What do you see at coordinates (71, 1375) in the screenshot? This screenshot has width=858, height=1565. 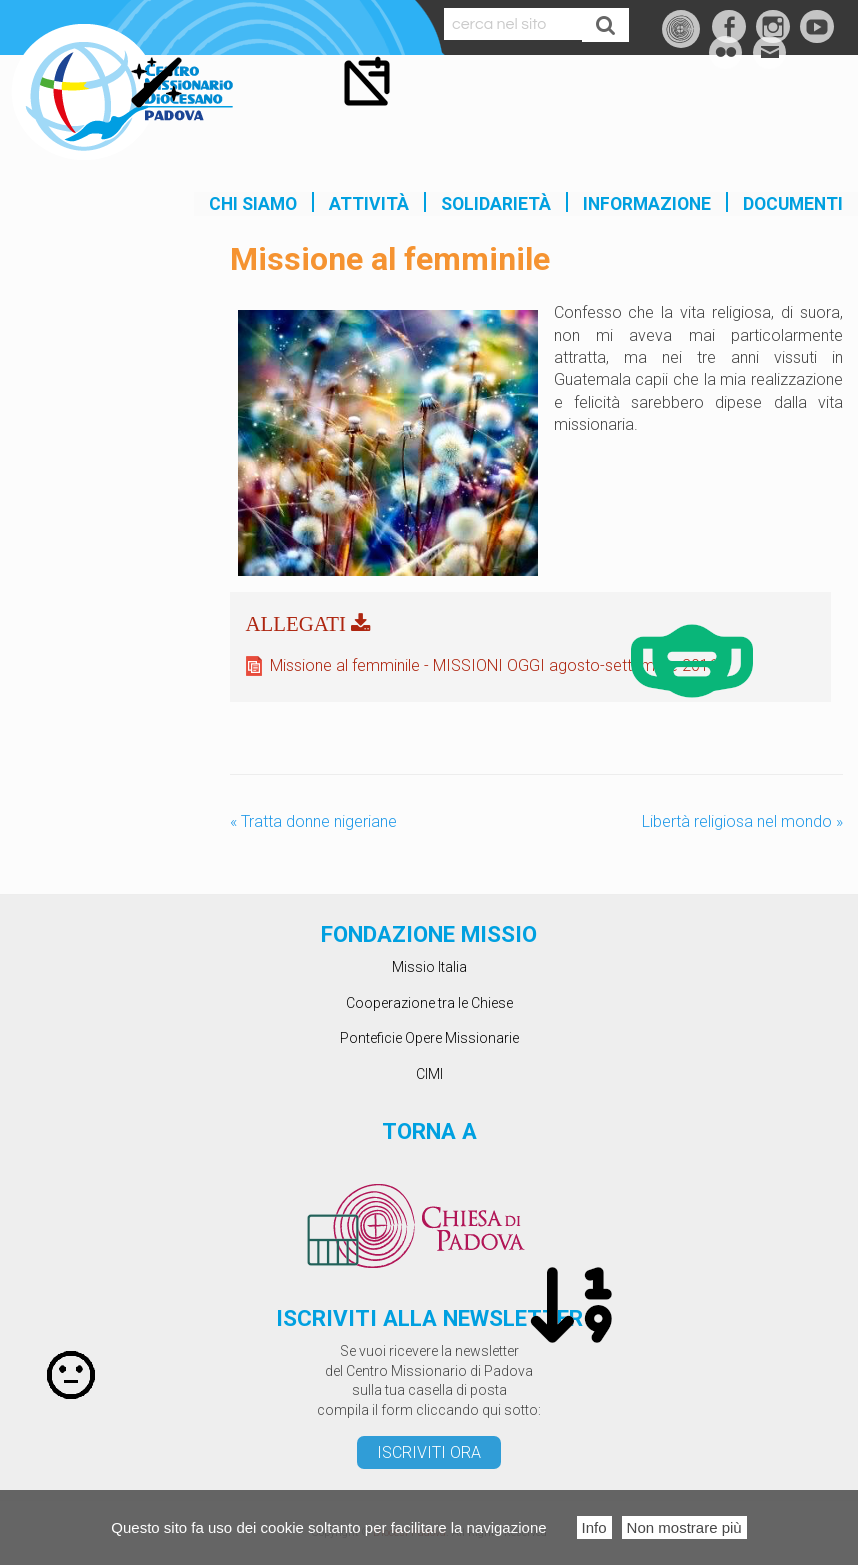 I see `indicates neutral feedback or rating` at bounding box center [71, 1375].